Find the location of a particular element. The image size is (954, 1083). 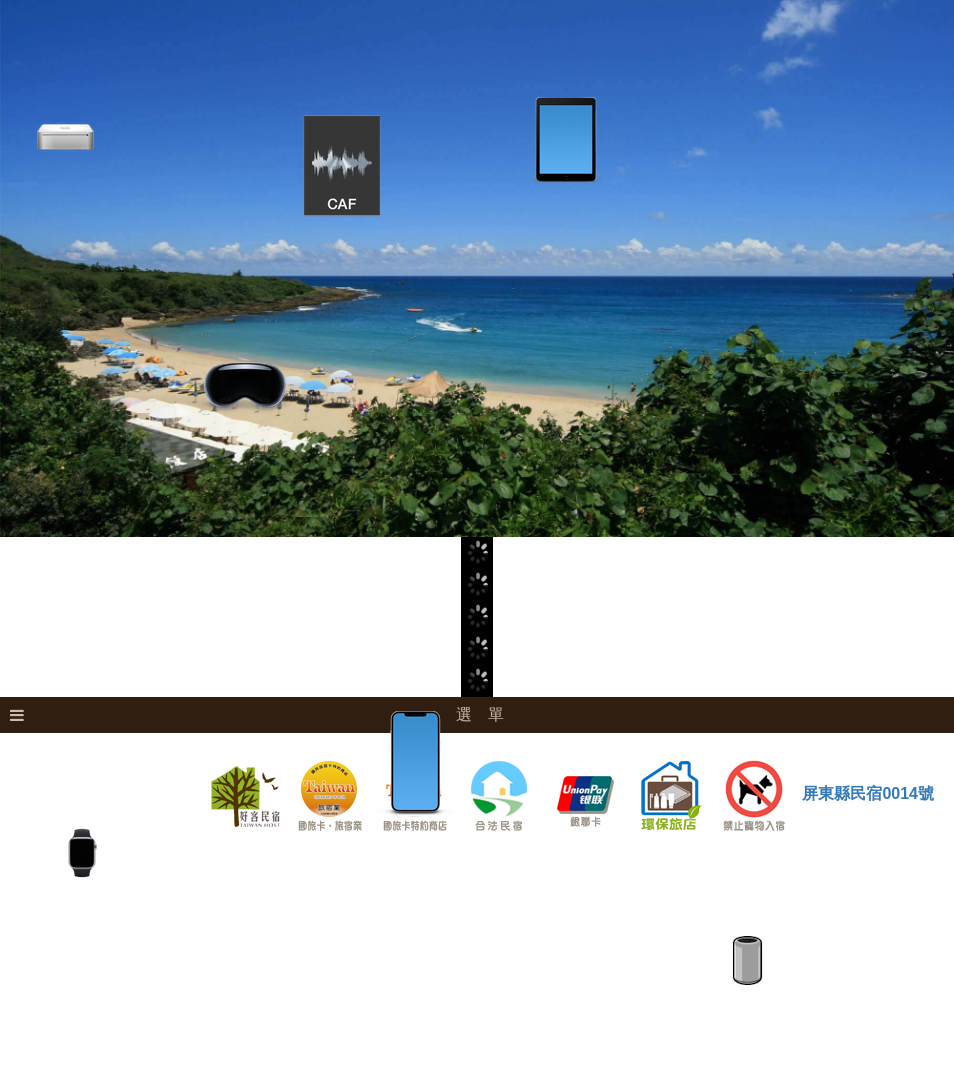

apple watch series 8 device icon is located at coordinates (82, 853).